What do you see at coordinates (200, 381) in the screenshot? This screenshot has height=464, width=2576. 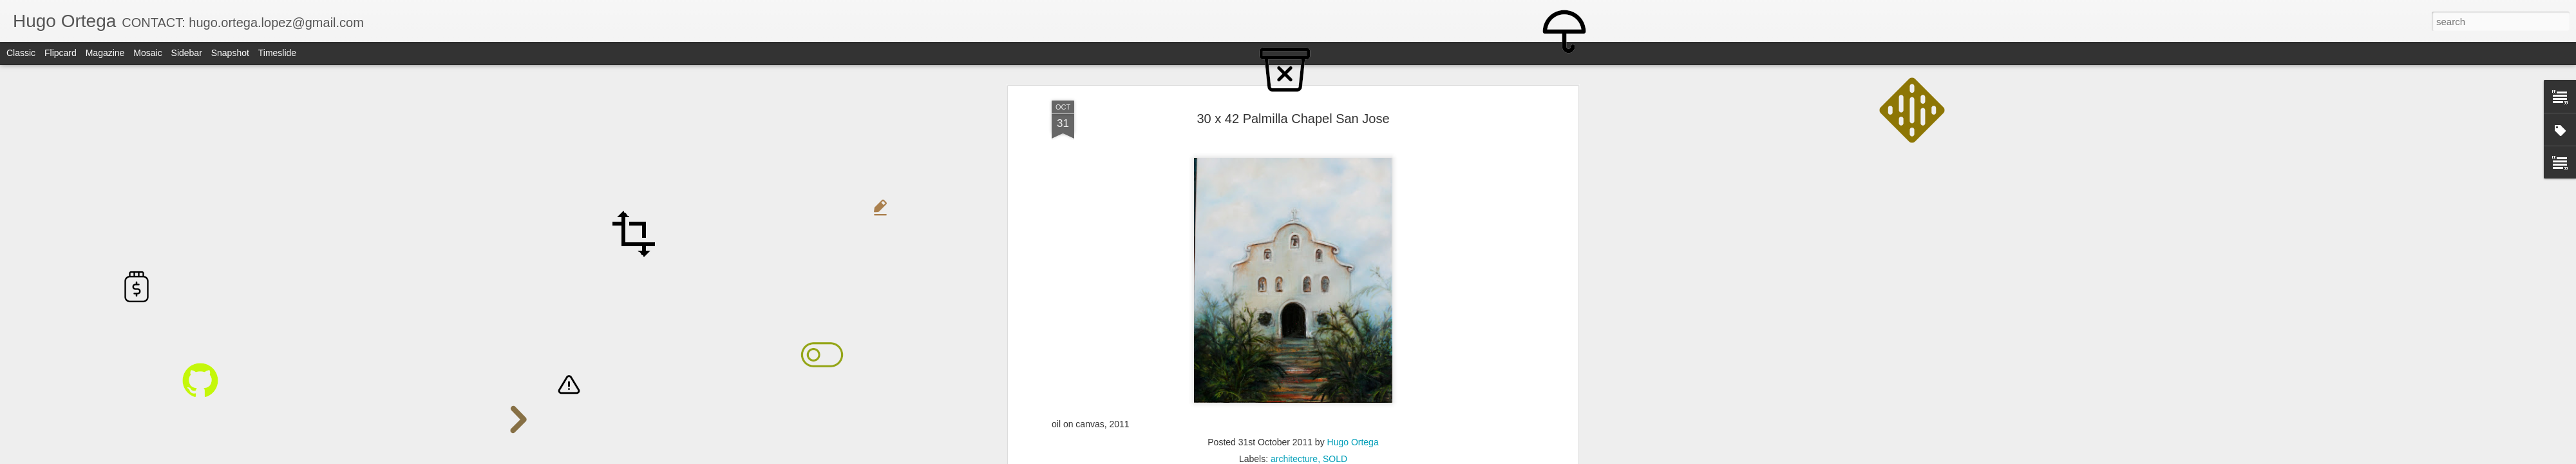 I see `visit github profile or repository` at bounding box center [200, 381].